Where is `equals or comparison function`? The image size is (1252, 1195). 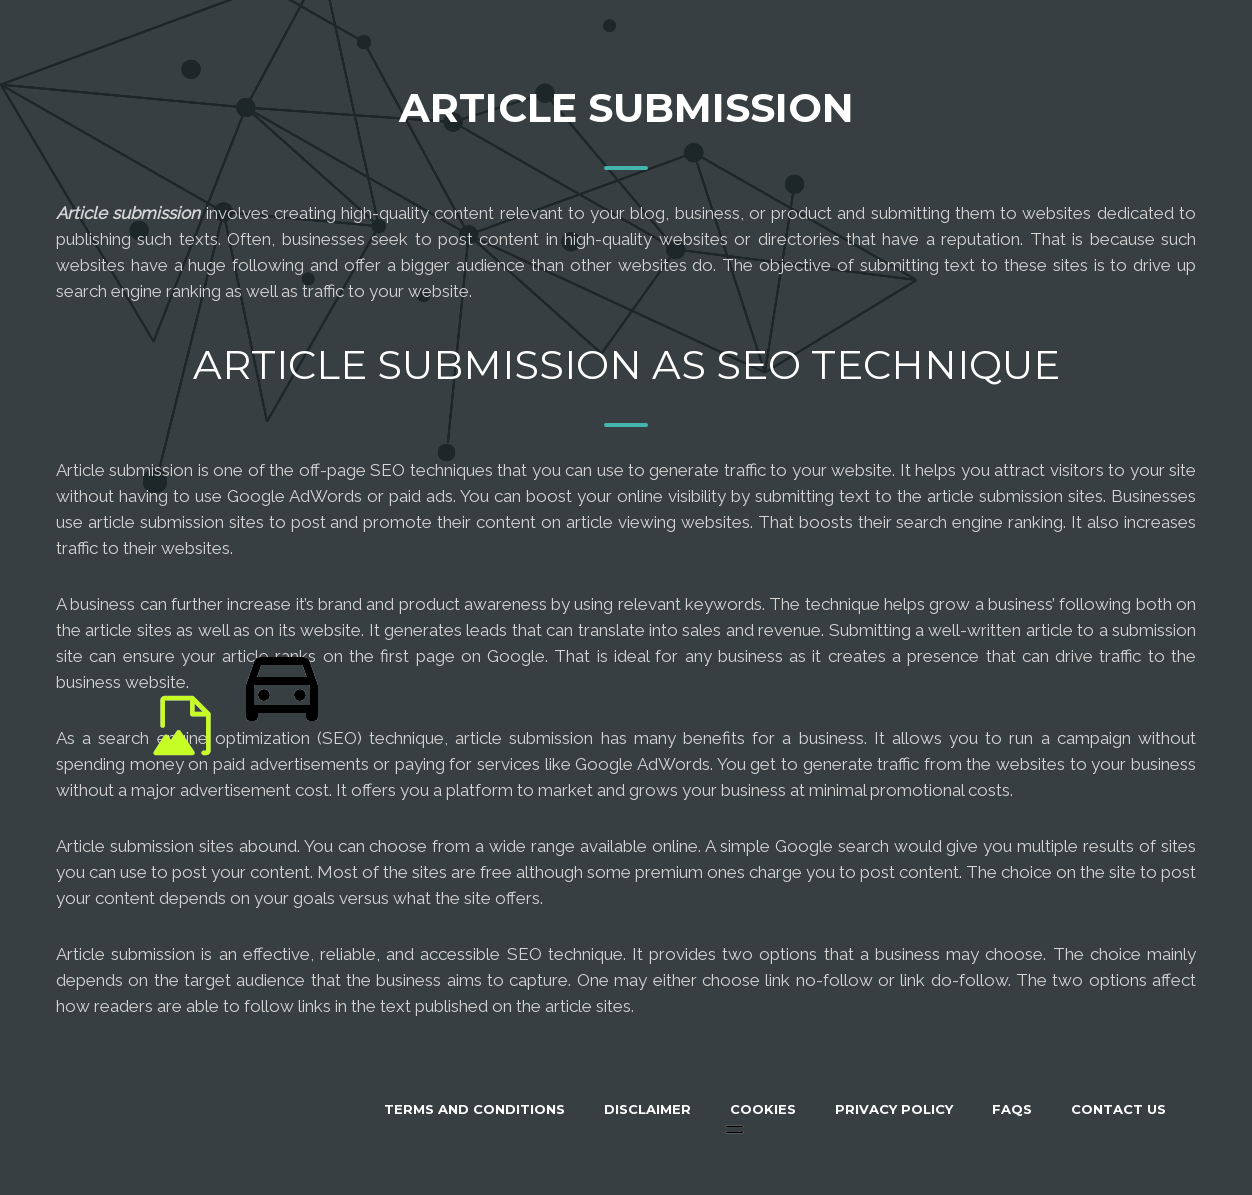
equals or comparison function is located at coordinates (734, 1129).